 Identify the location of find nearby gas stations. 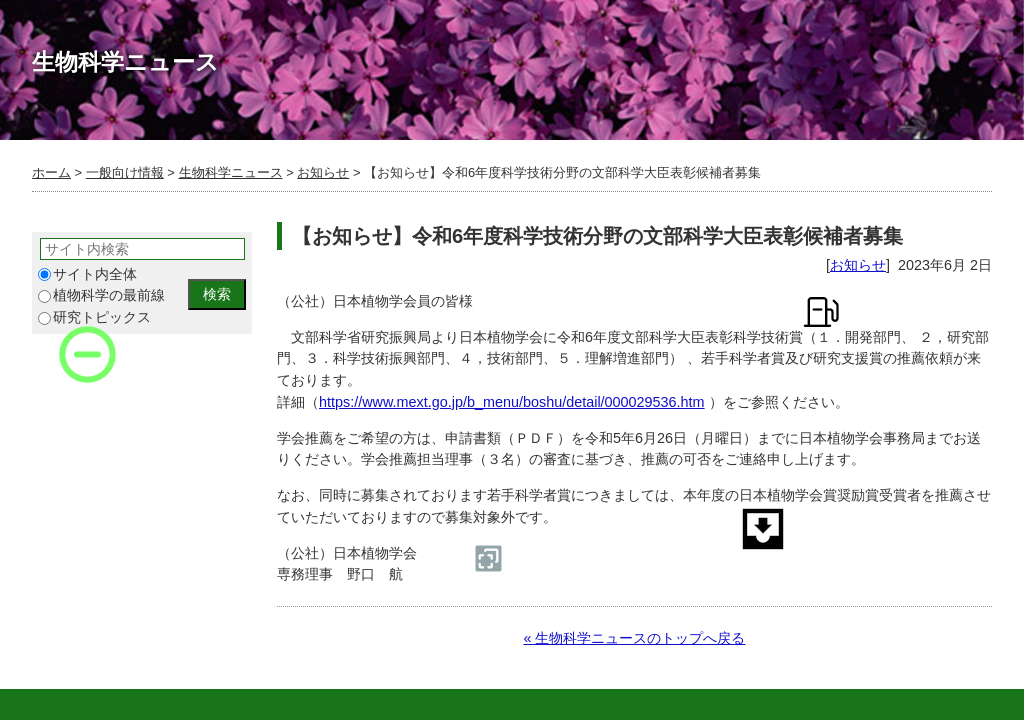
(820, 312).